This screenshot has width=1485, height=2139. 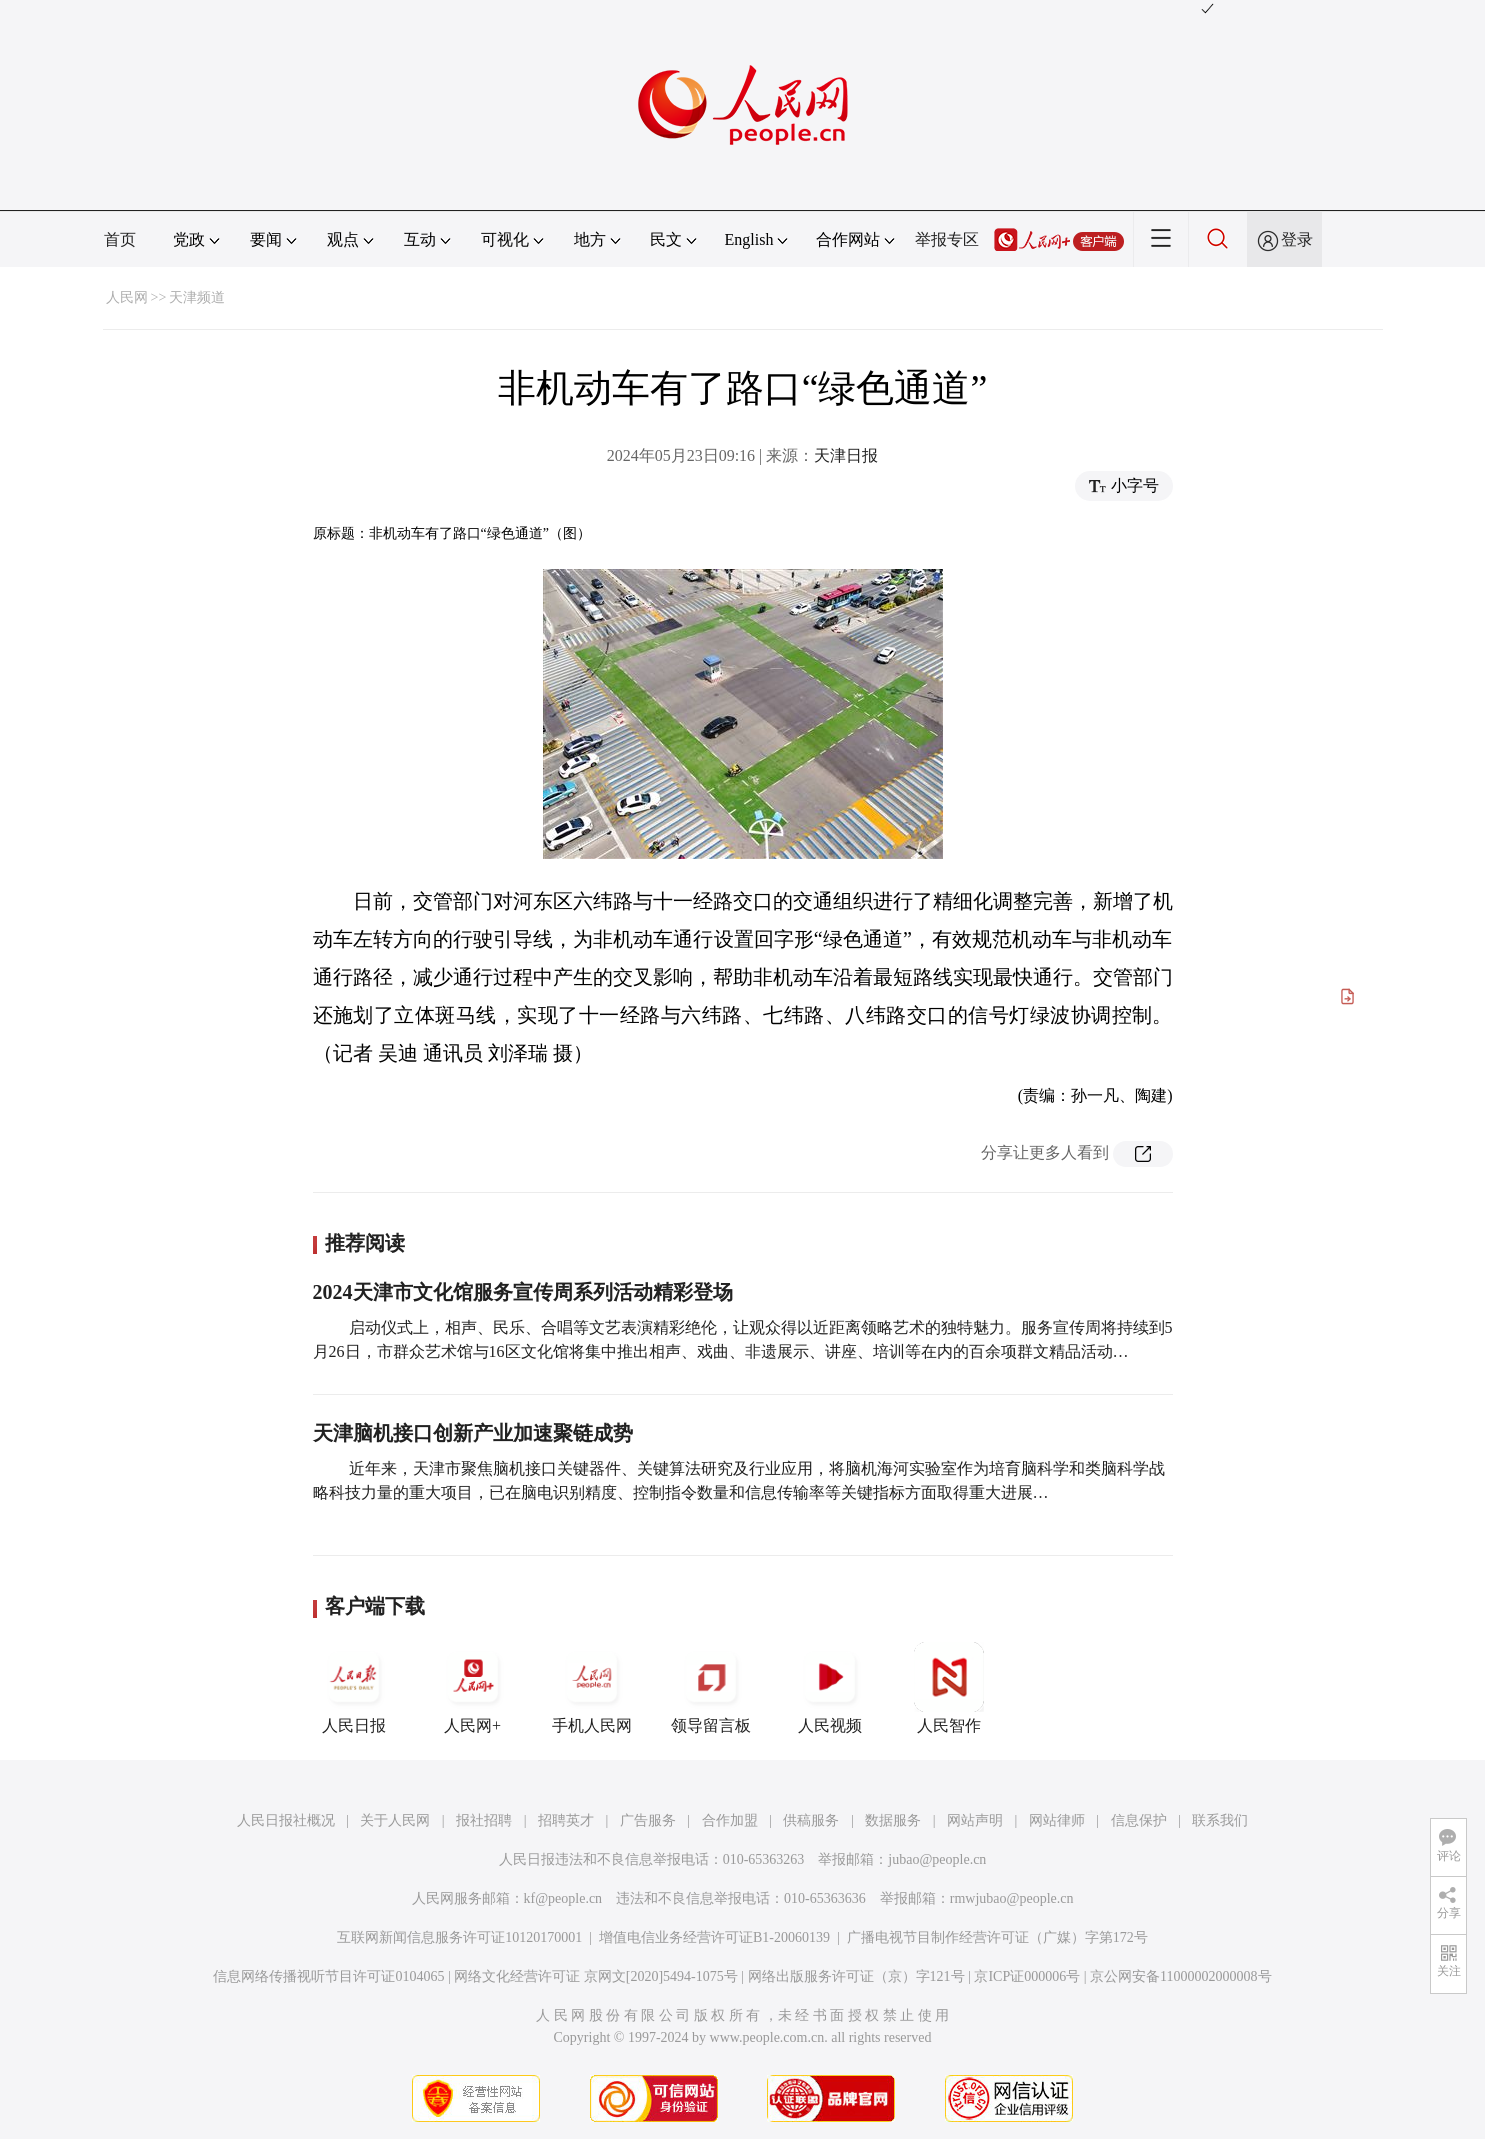 What do you see at coordinates (1207, 8) in the screenshot?
I see `confirm or submit an action` at bounding box center [1207, 8].